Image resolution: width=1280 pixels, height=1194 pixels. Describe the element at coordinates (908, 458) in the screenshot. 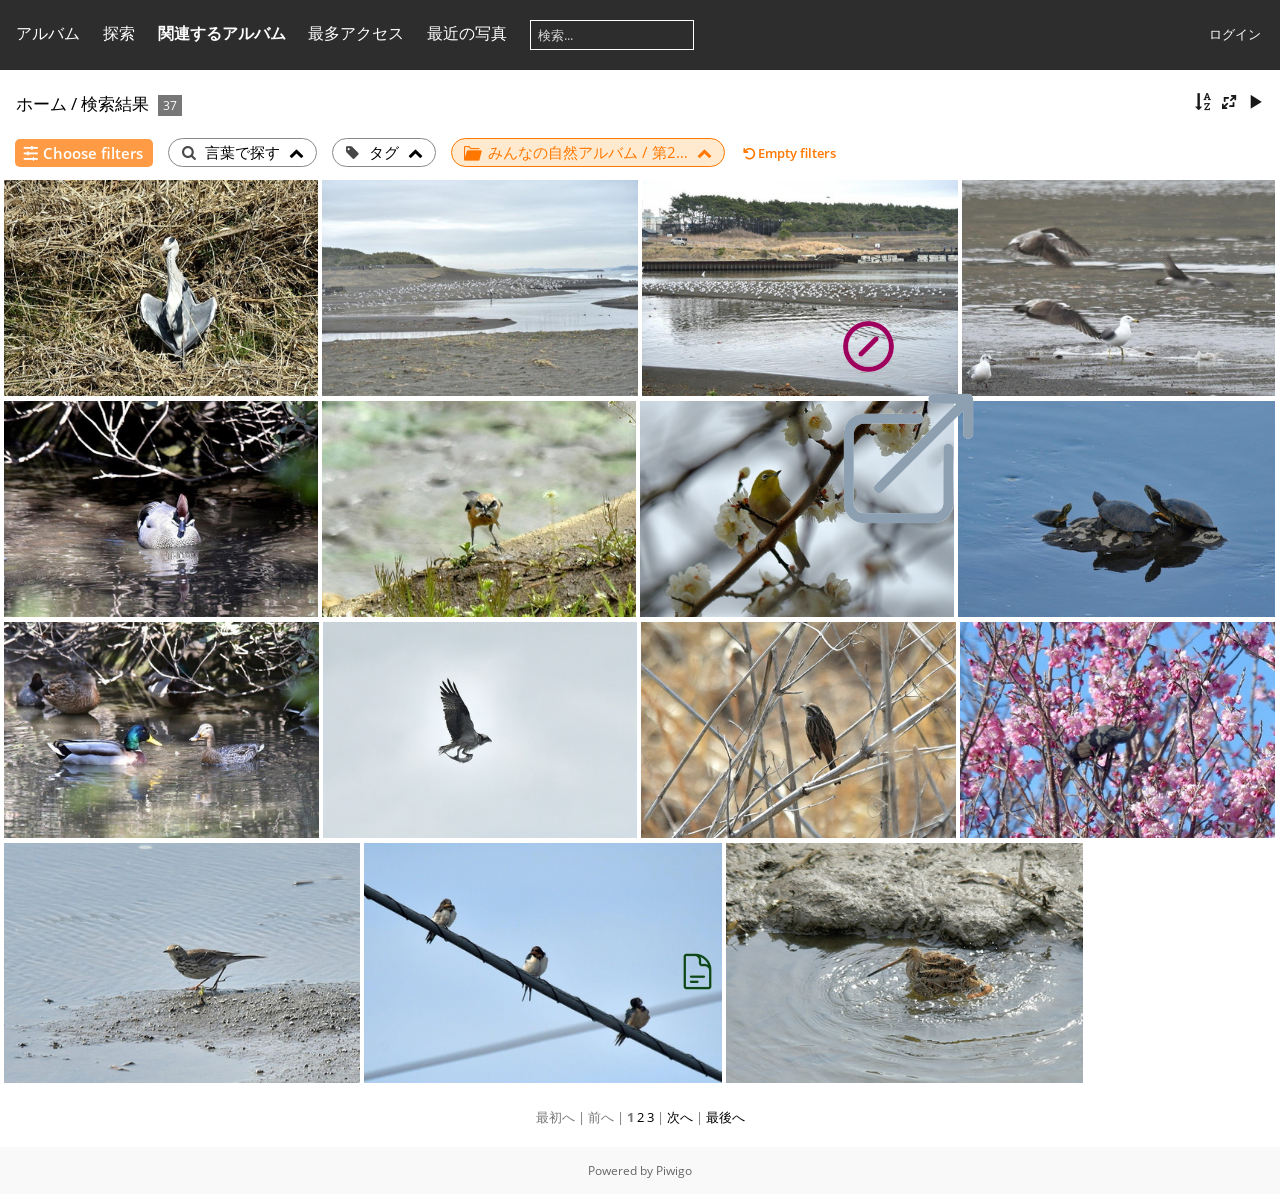

I see `open link in a new tab or window` at that location.